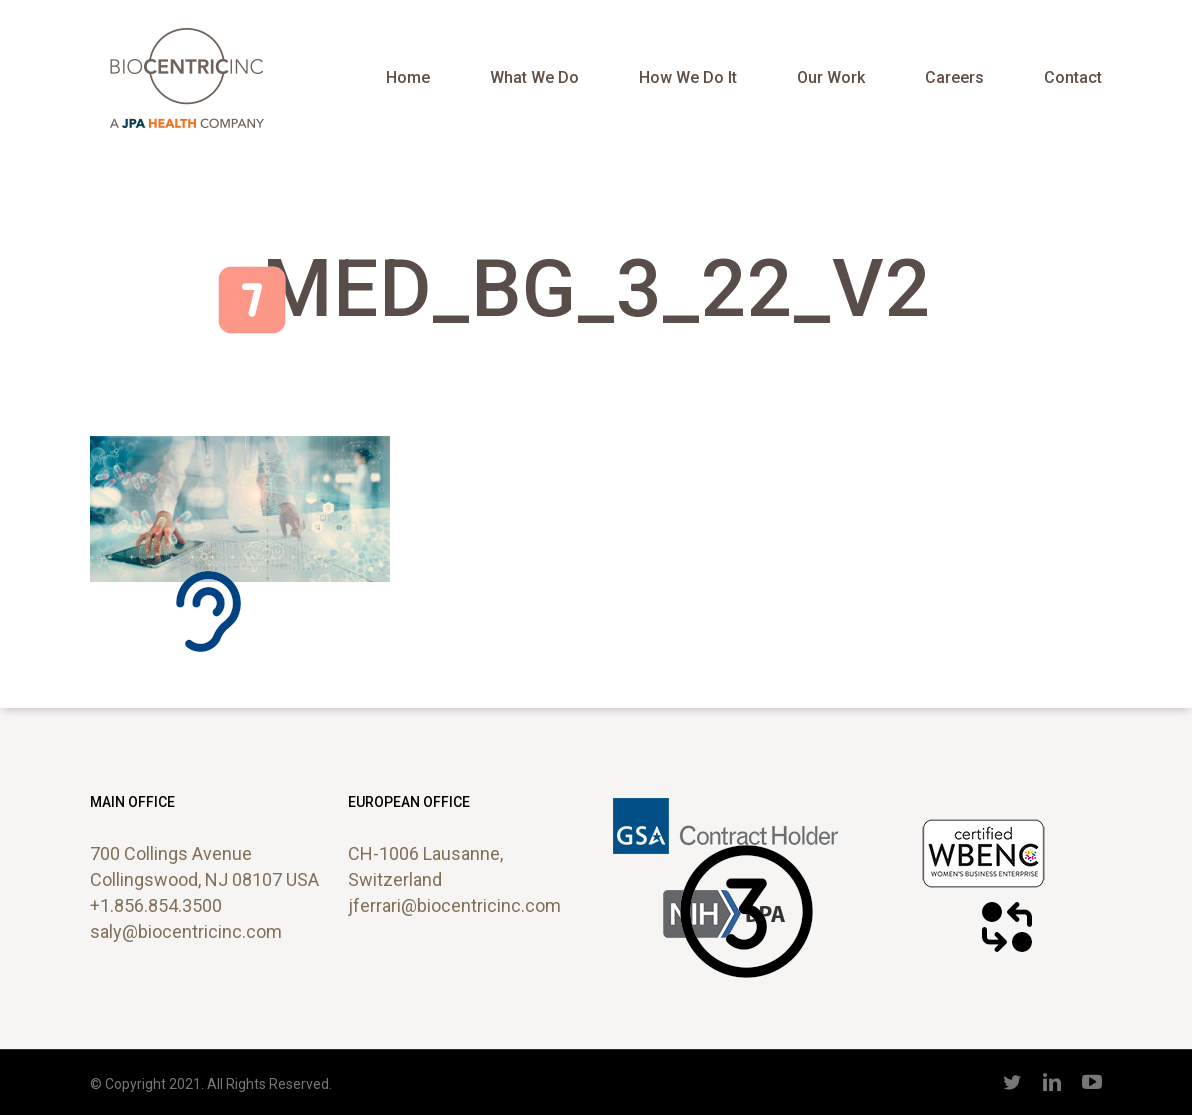 The height and width of the screenshot is (1115, 1192). I want to click on select or navigate to item number 7, so click(252, 300).